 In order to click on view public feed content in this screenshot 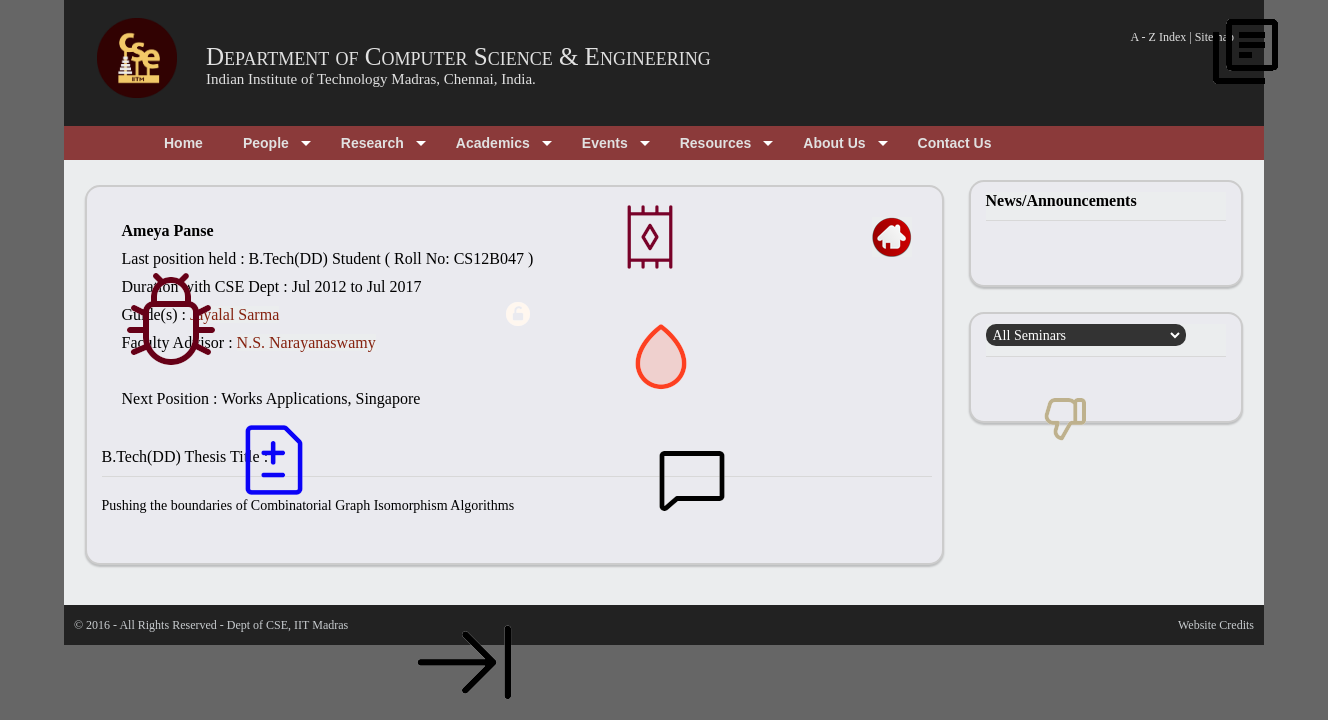, I will do `click(518, 314)`.